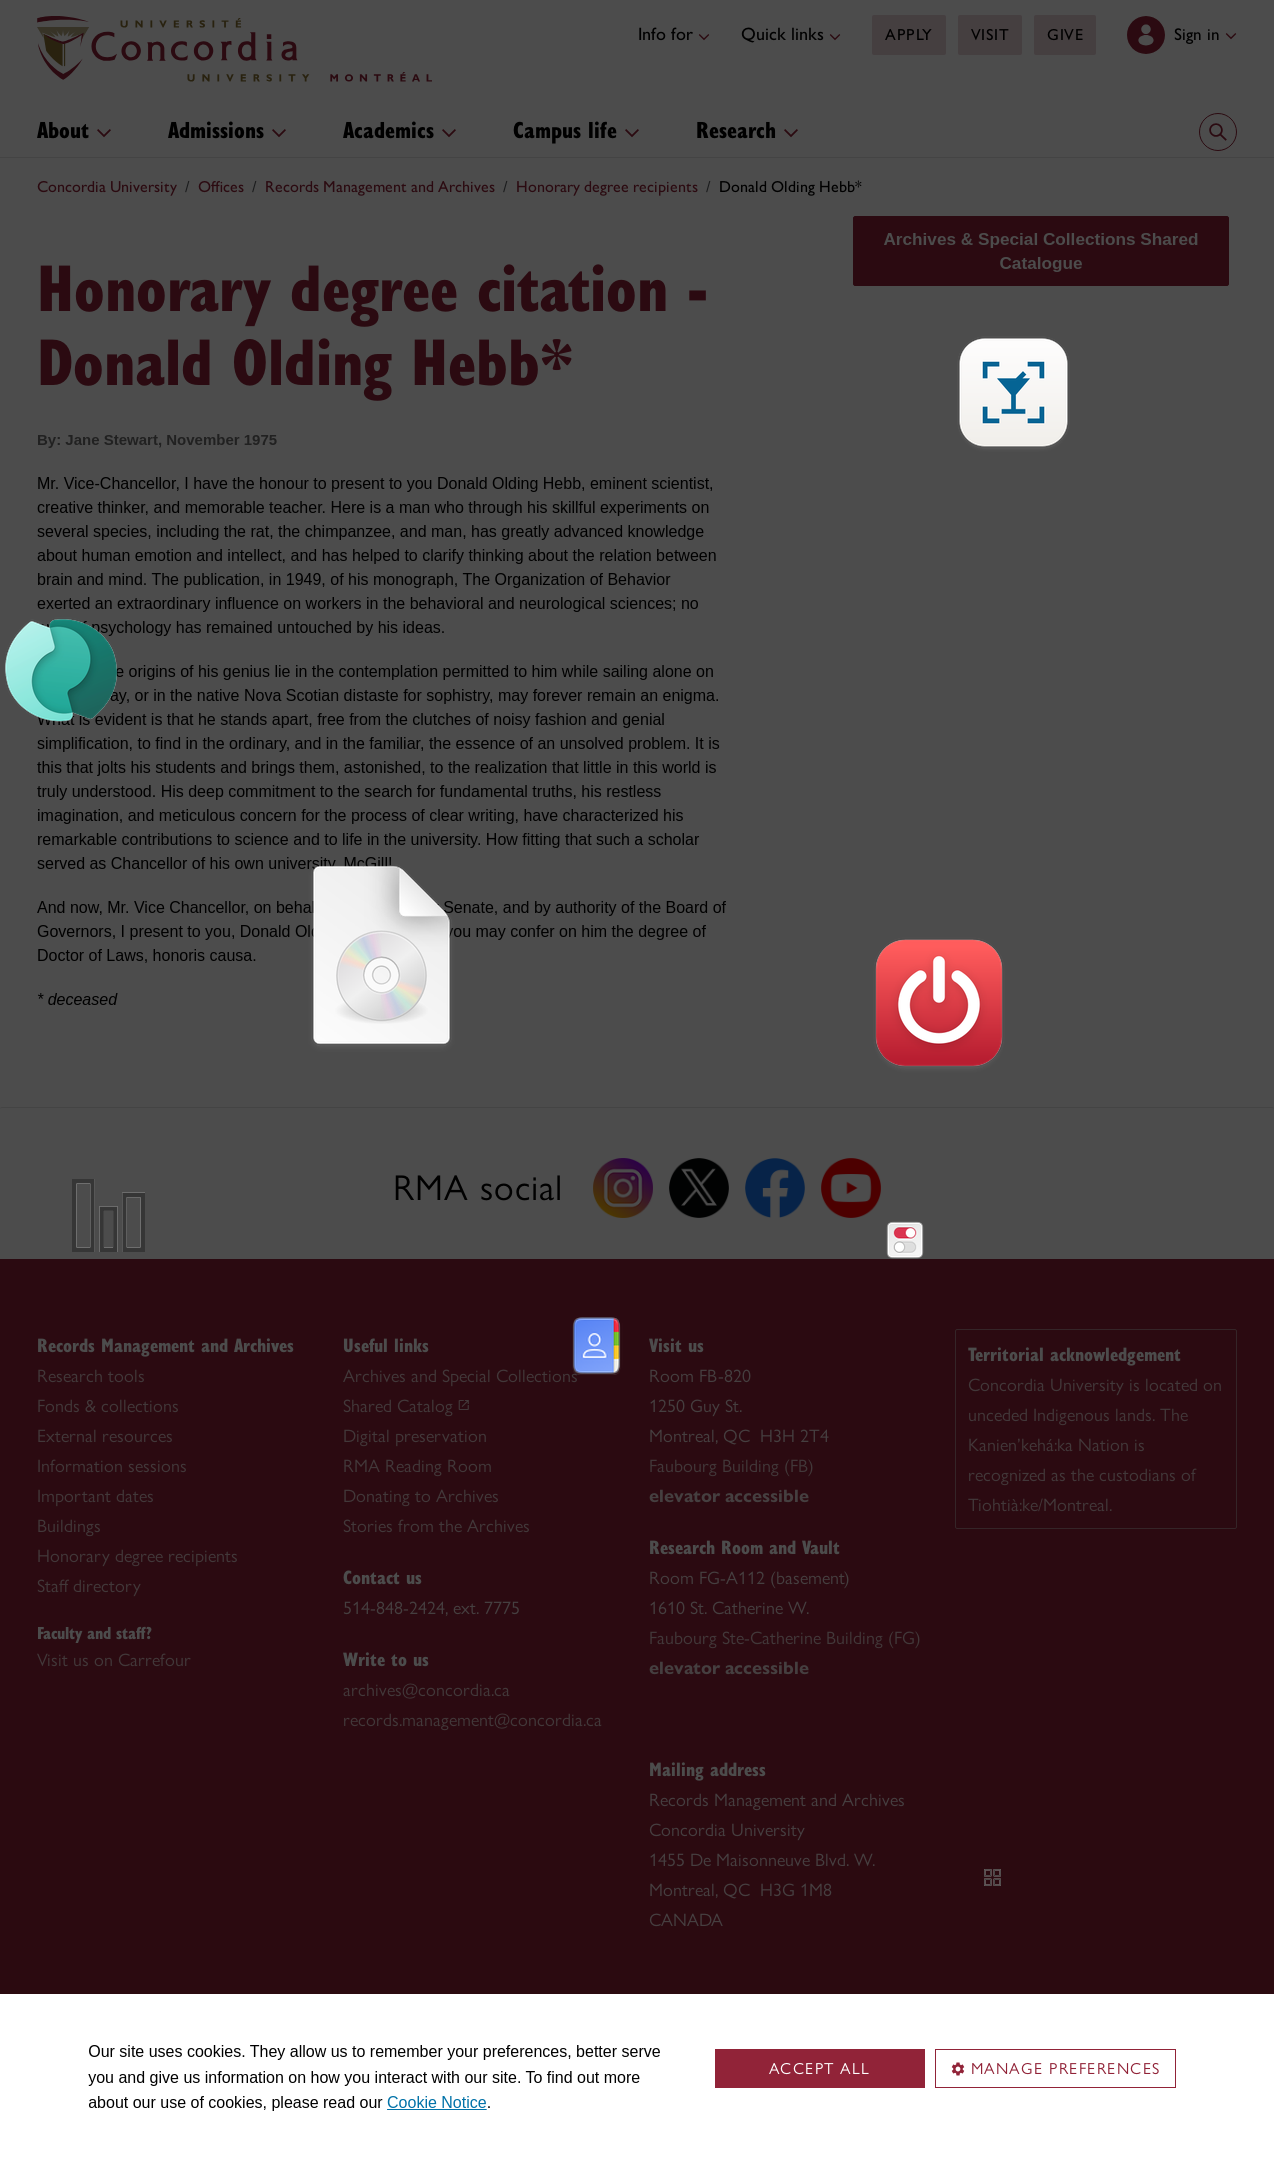 The image size is (1274, 2161). What do you see at coordinates (596, 1345) in the screenshot?
I see `open the address book application` at bounding box center [596, 1345].